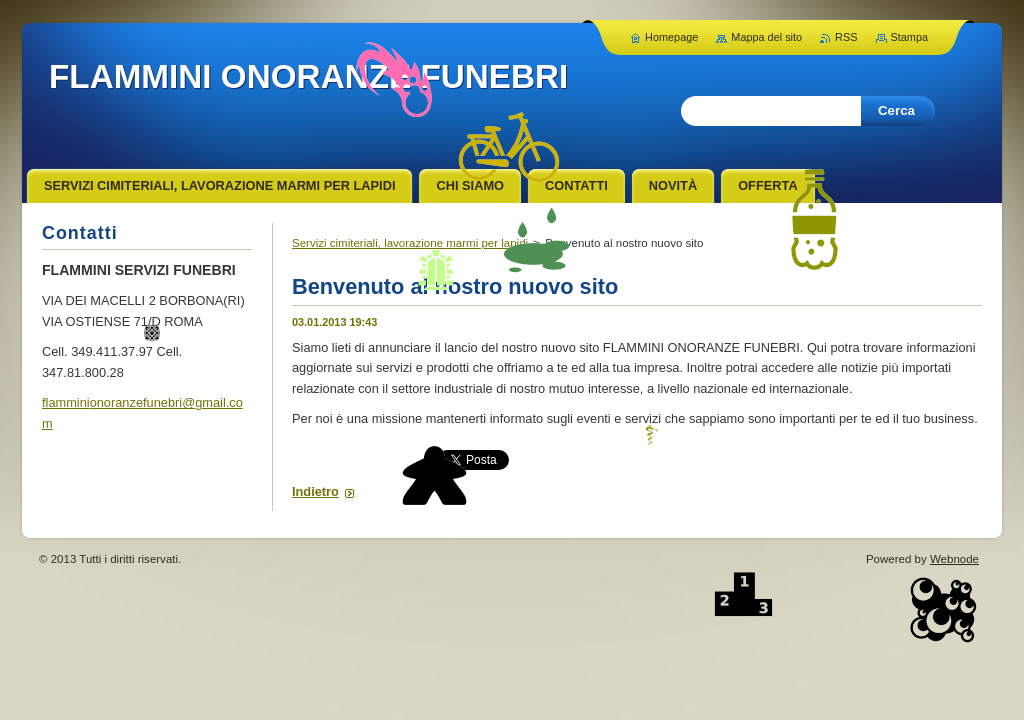 Image resolution: width=1024 pixels, height=720 pixels. I want to click on access health or medical features, so click(650, 435).